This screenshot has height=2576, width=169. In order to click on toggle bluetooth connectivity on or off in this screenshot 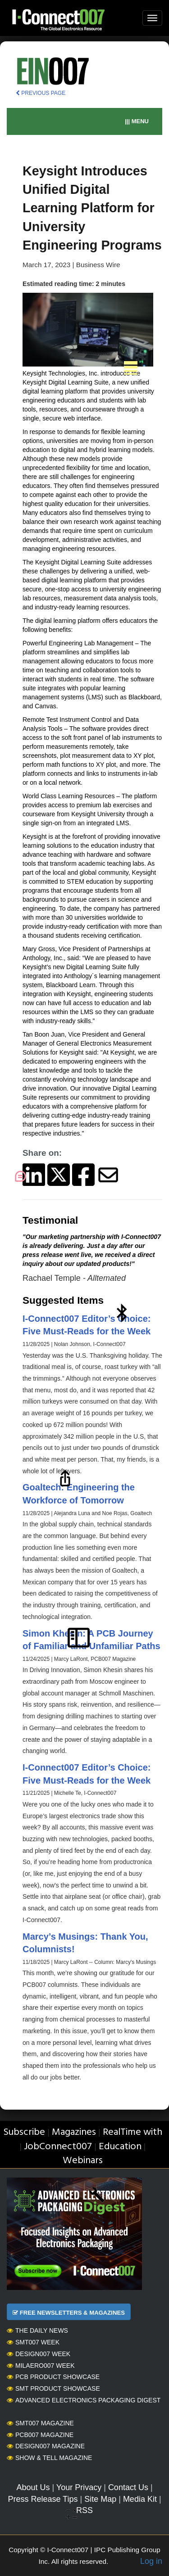, I will do `click(122, 1313)`.